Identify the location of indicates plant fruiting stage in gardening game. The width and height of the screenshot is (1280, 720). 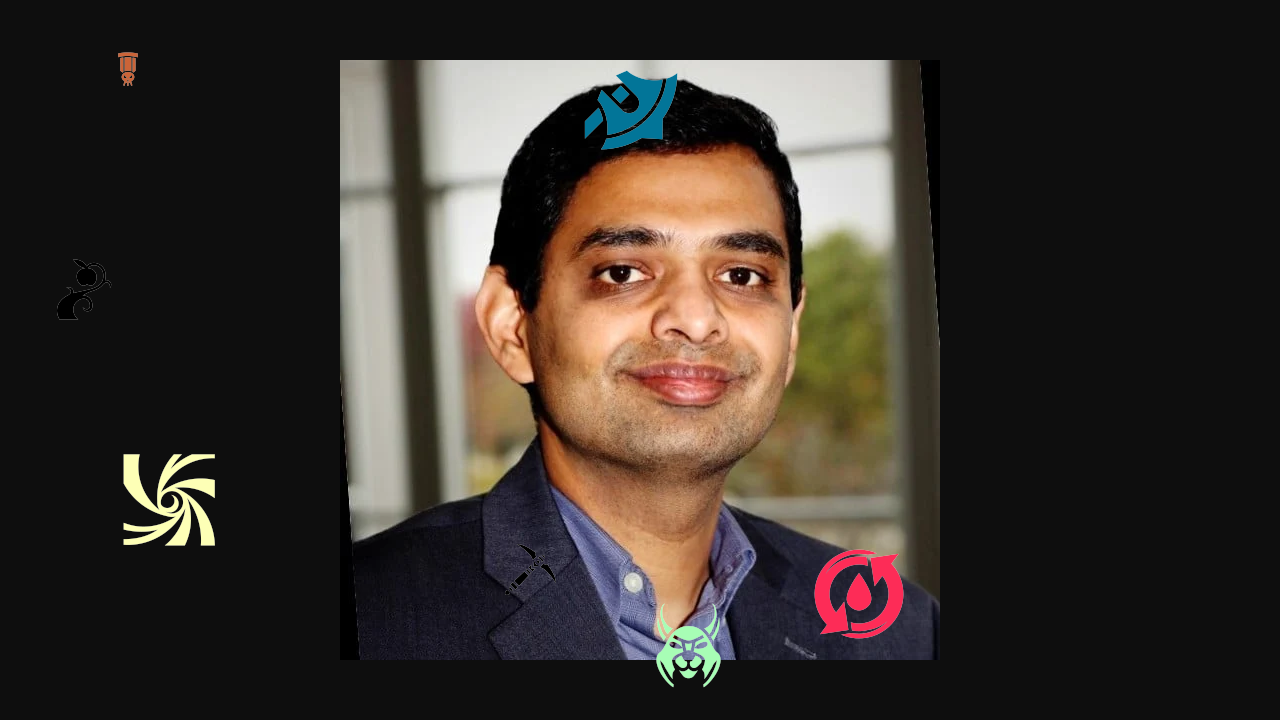
(82, 289).